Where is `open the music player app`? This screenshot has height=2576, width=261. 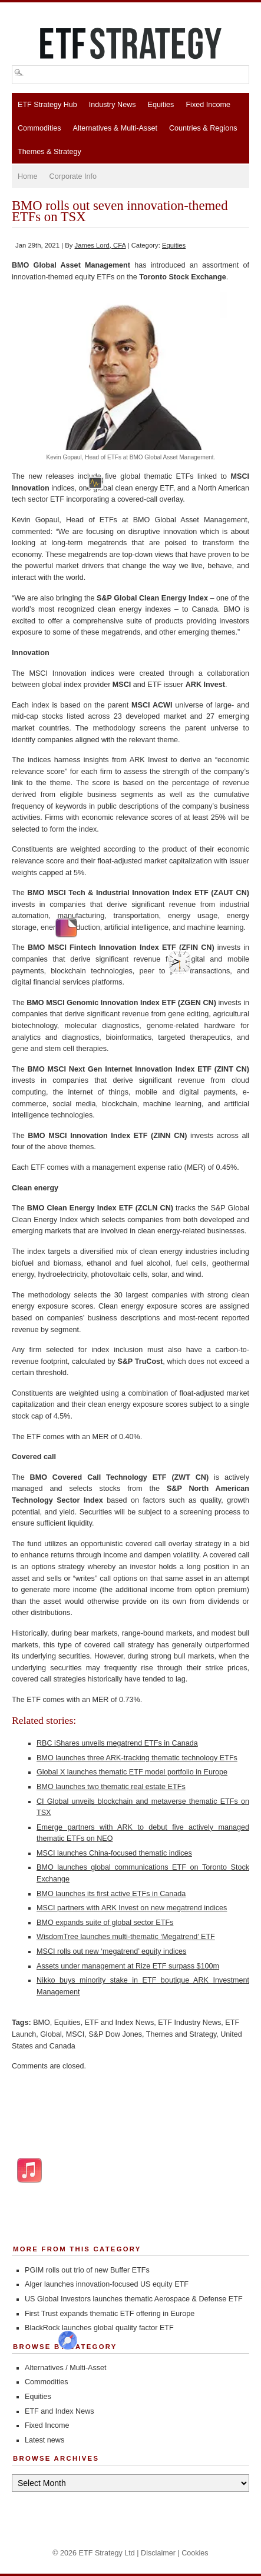 open the music player app is located at coordinates (29, 2170).